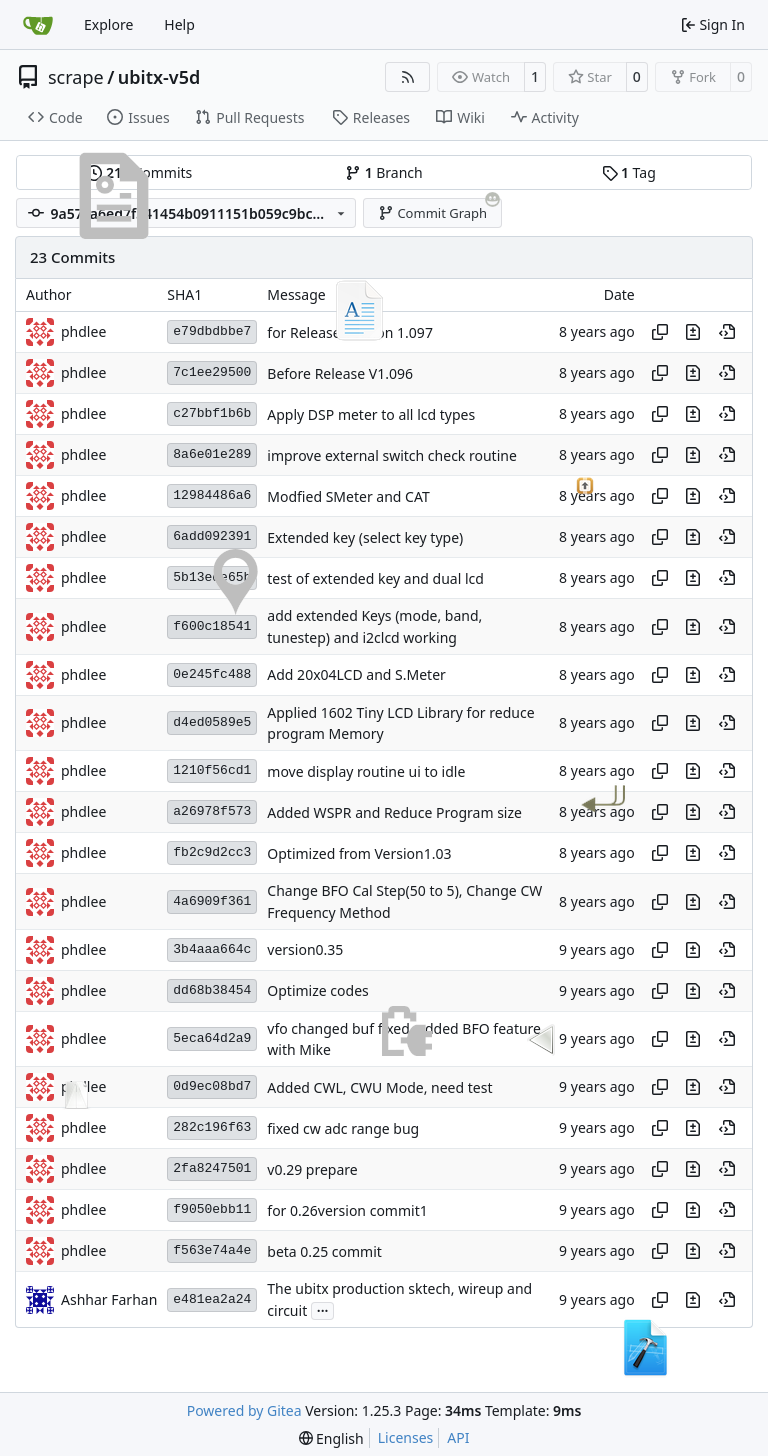 The width and height of the screenshot is (768, 1456). What do you see at coordinates (492, 199) in the screenshot?
I see `react with a happy emoji` at bounding box center [492, 199].